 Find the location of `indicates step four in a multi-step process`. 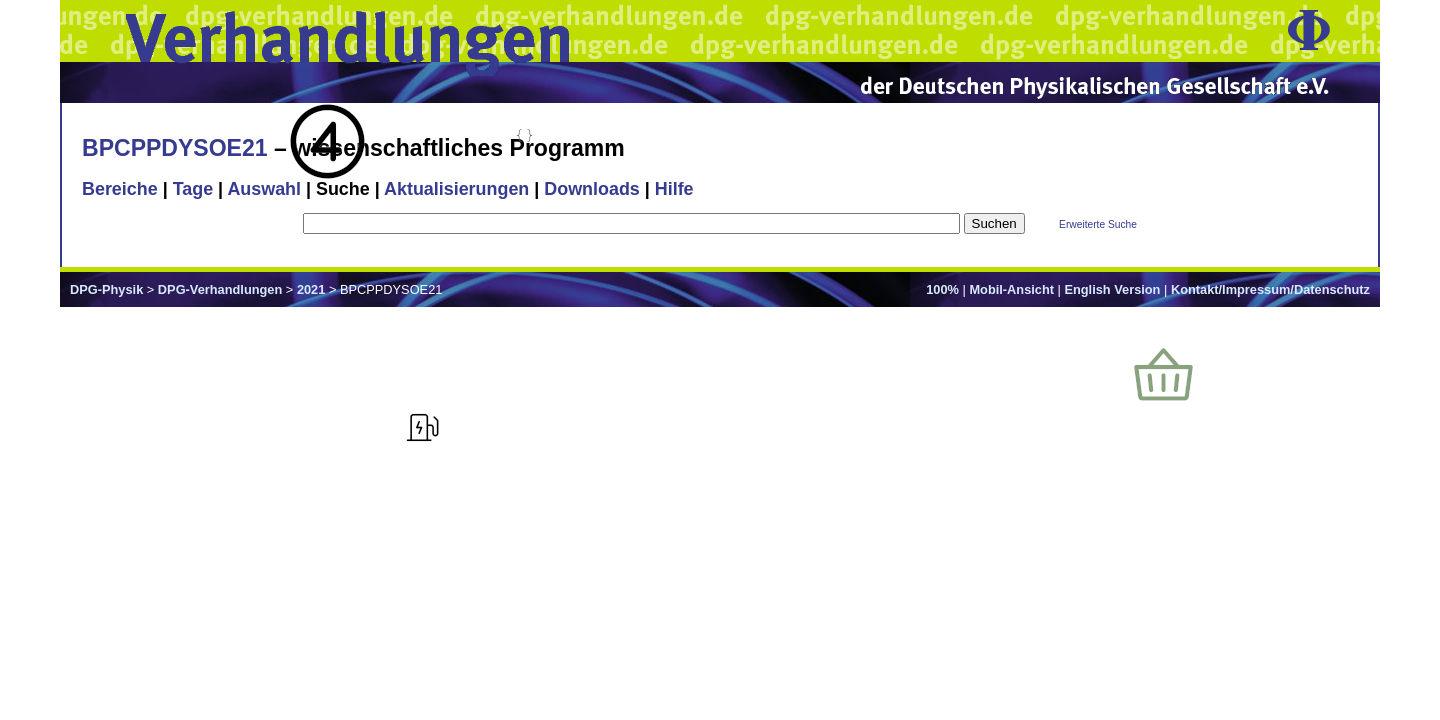

indicates step four in a multi-step process is located at coordinates (327, 141).